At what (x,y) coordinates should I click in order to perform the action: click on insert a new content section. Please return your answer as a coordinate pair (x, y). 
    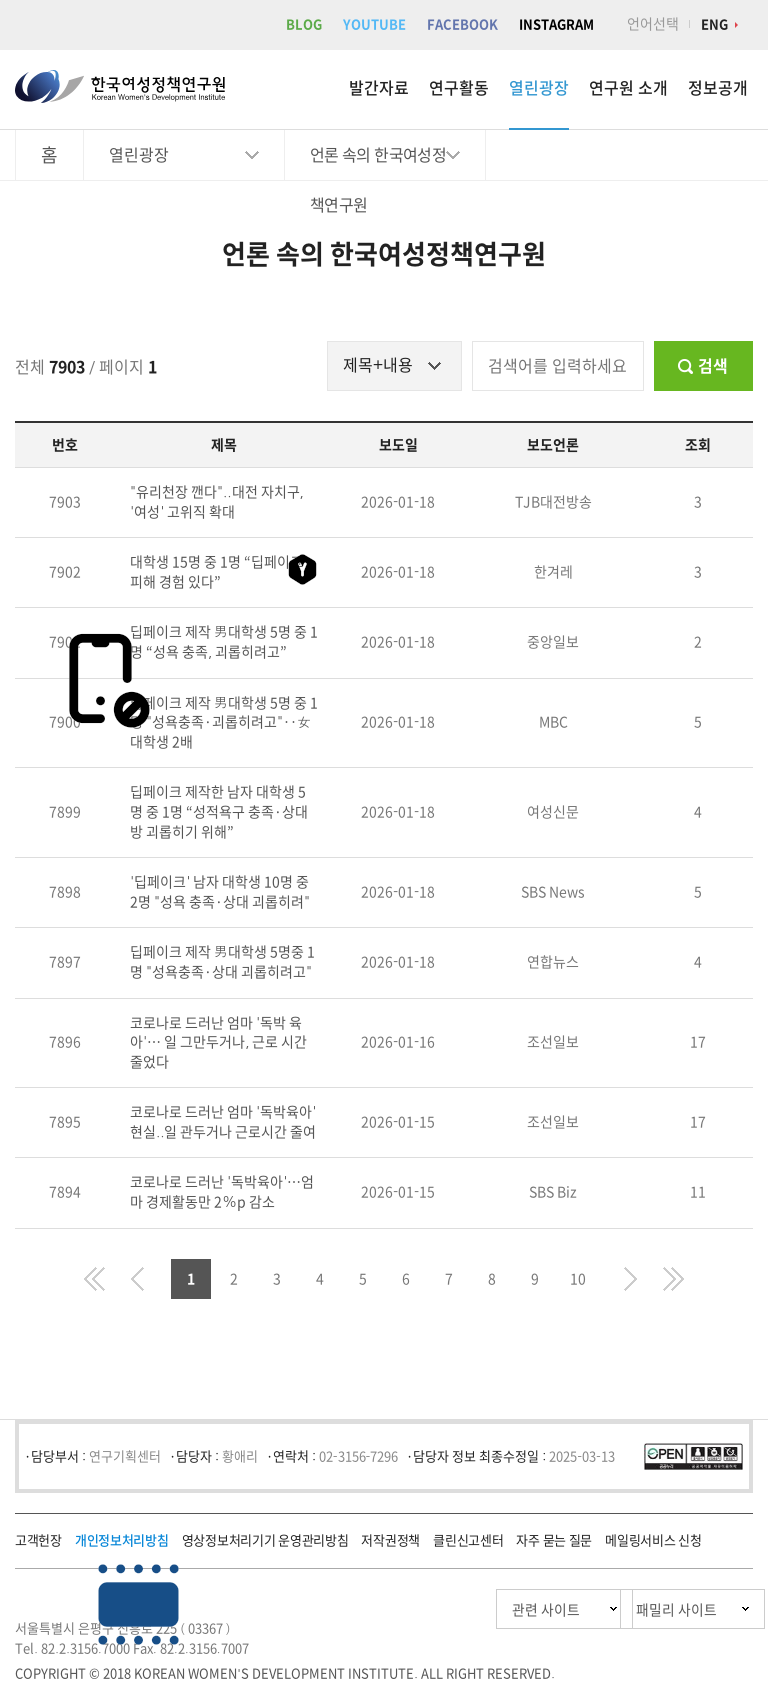
    Looking at the image, I should click on (138, 1604).